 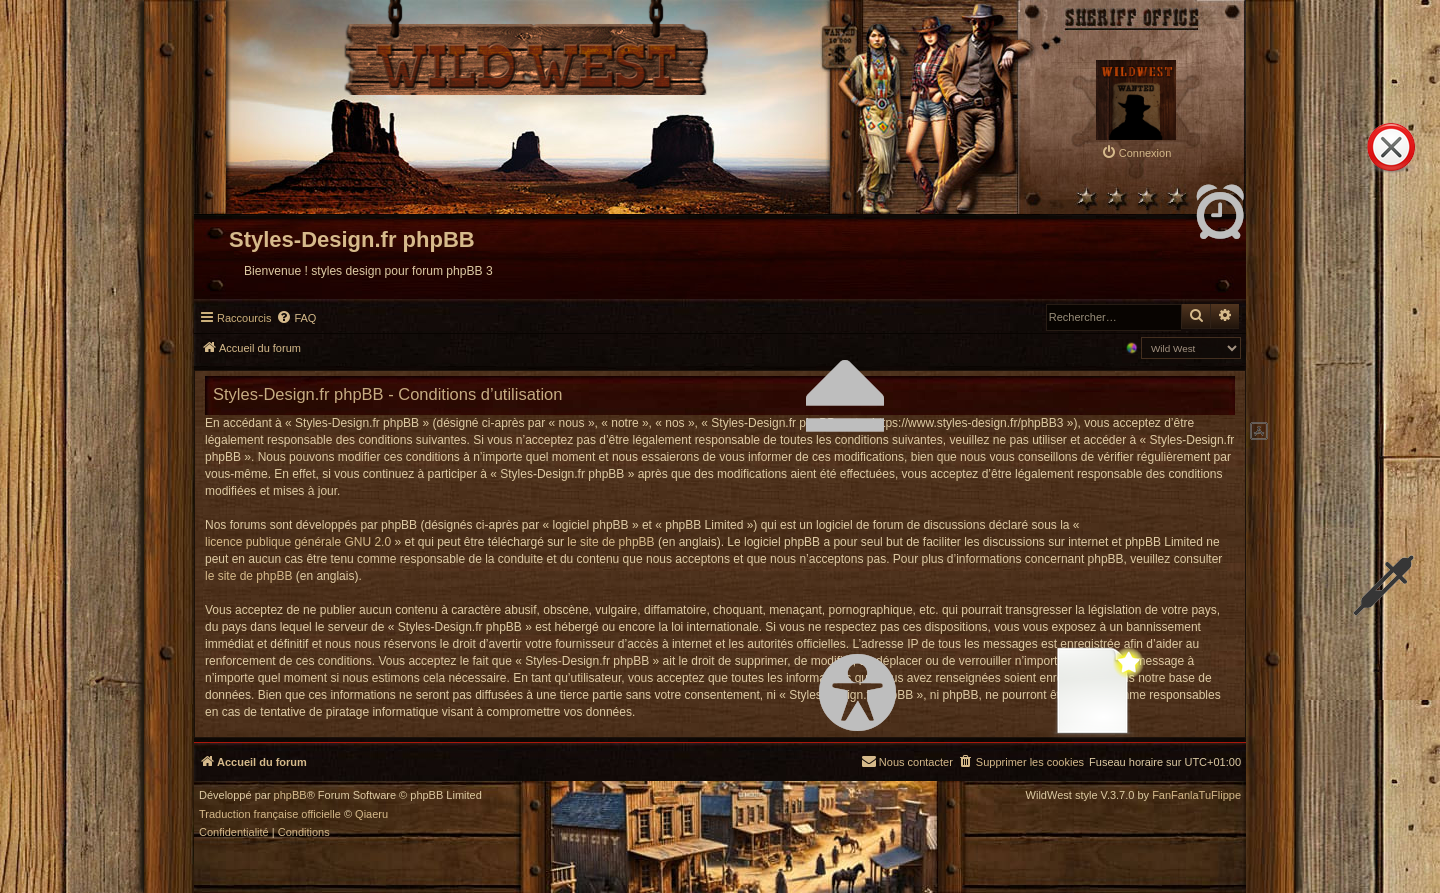 What do you see at coordinates (1098, 690) in the screenshot?
I see `create a new document` at bounding box center [1098, 690].